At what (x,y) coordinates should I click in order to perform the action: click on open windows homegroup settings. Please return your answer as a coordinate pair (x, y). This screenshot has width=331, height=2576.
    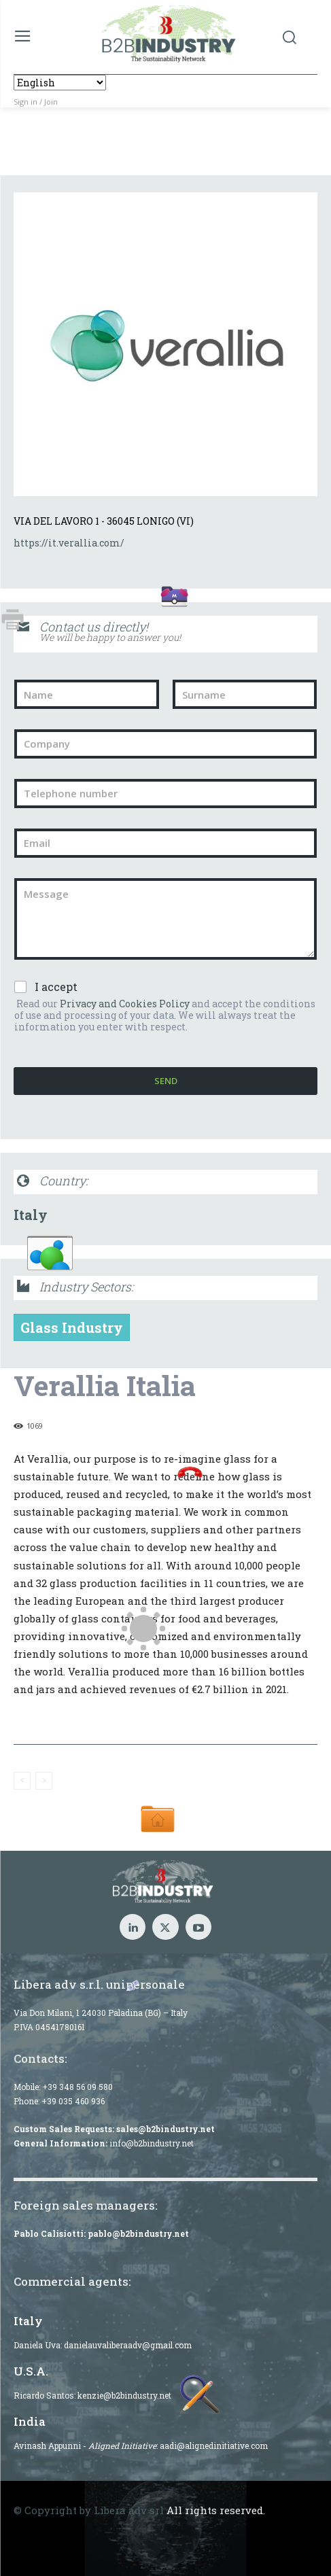
    Looking at the image, I should click on (50, 1253).